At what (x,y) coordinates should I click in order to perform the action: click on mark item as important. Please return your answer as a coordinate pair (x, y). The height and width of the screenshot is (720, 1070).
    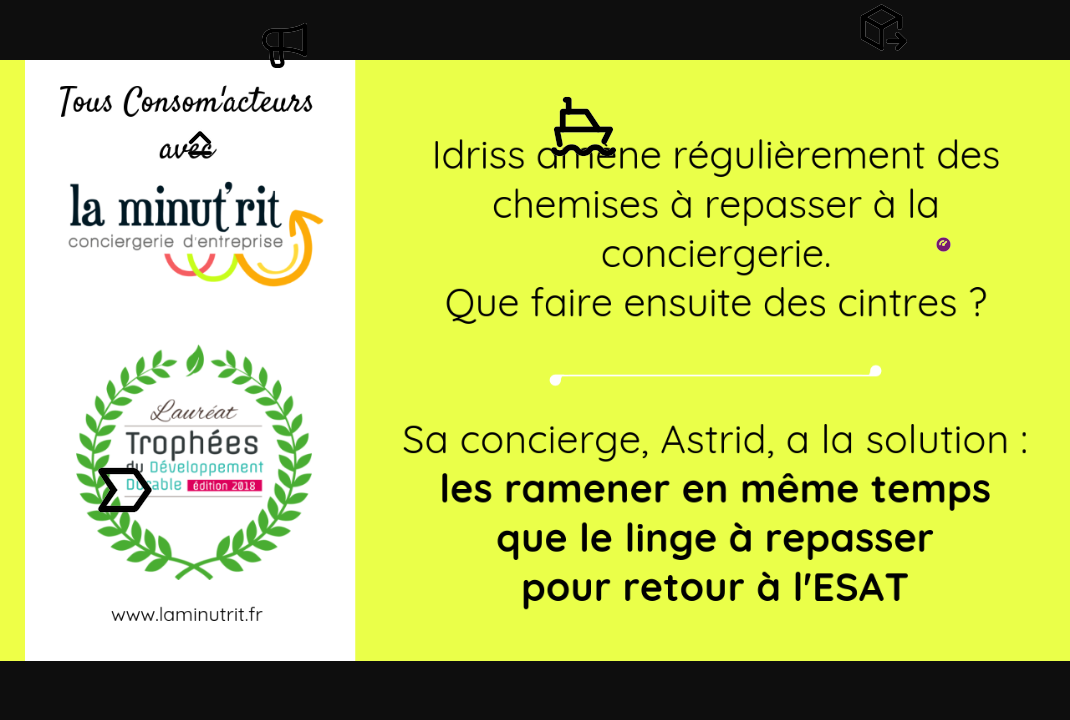
    Looking at the image, I should click on (124, 490).